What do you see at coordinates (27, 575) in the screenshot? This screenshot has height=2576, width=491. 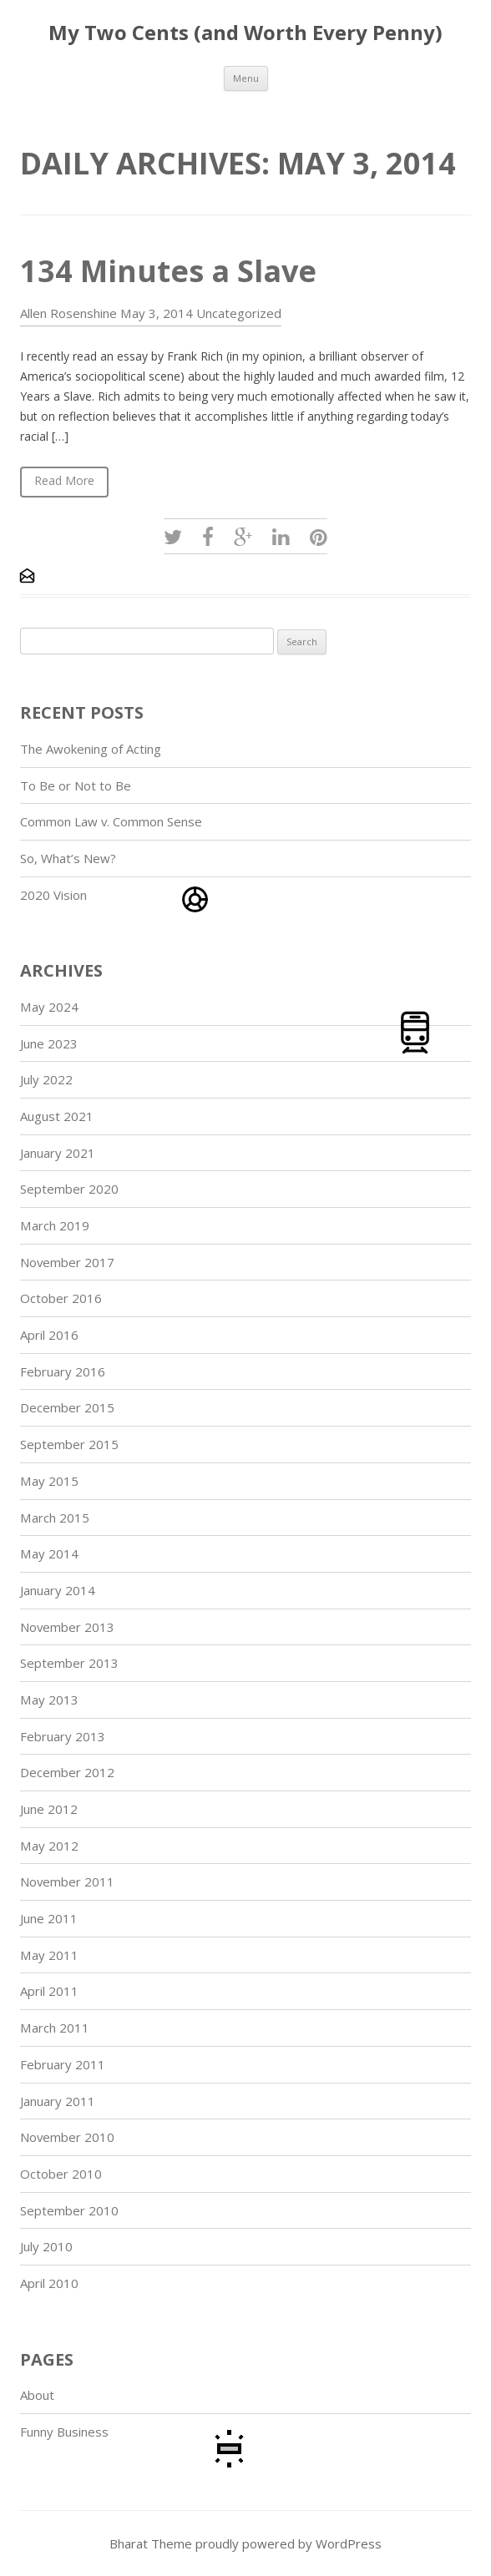 I see `indicates a read or opened email` at bounding box center [27, 575].